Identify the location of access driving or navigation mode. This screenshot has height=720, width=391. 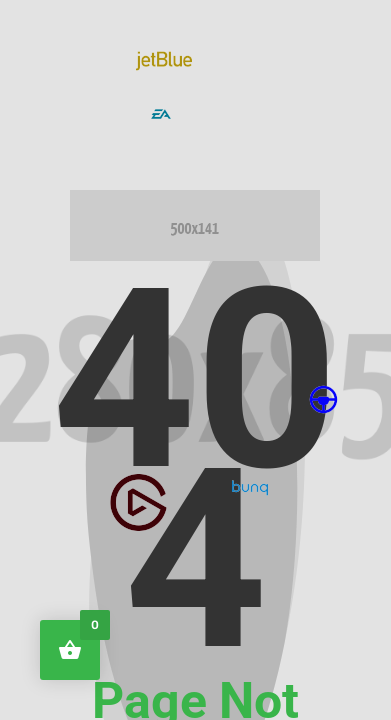
(323, 399).